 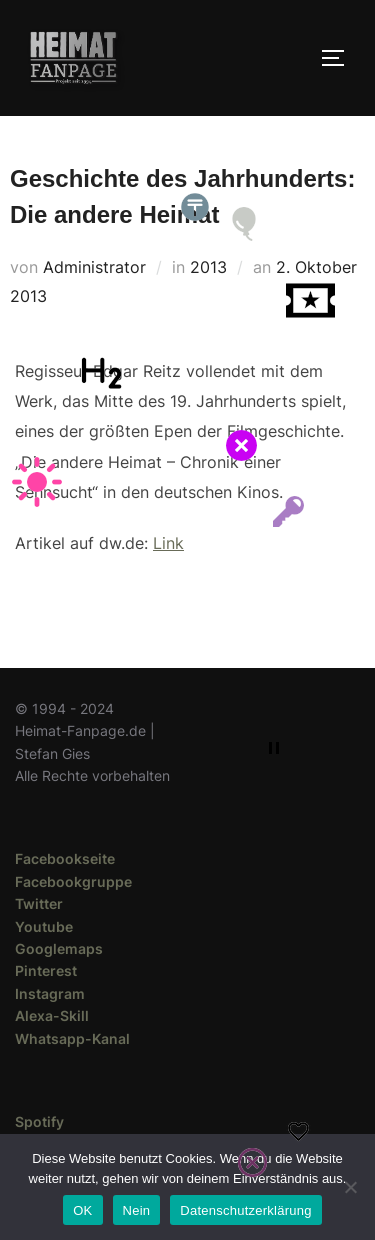 I want to click on add item to favorites, so click(x=298, y=1131).